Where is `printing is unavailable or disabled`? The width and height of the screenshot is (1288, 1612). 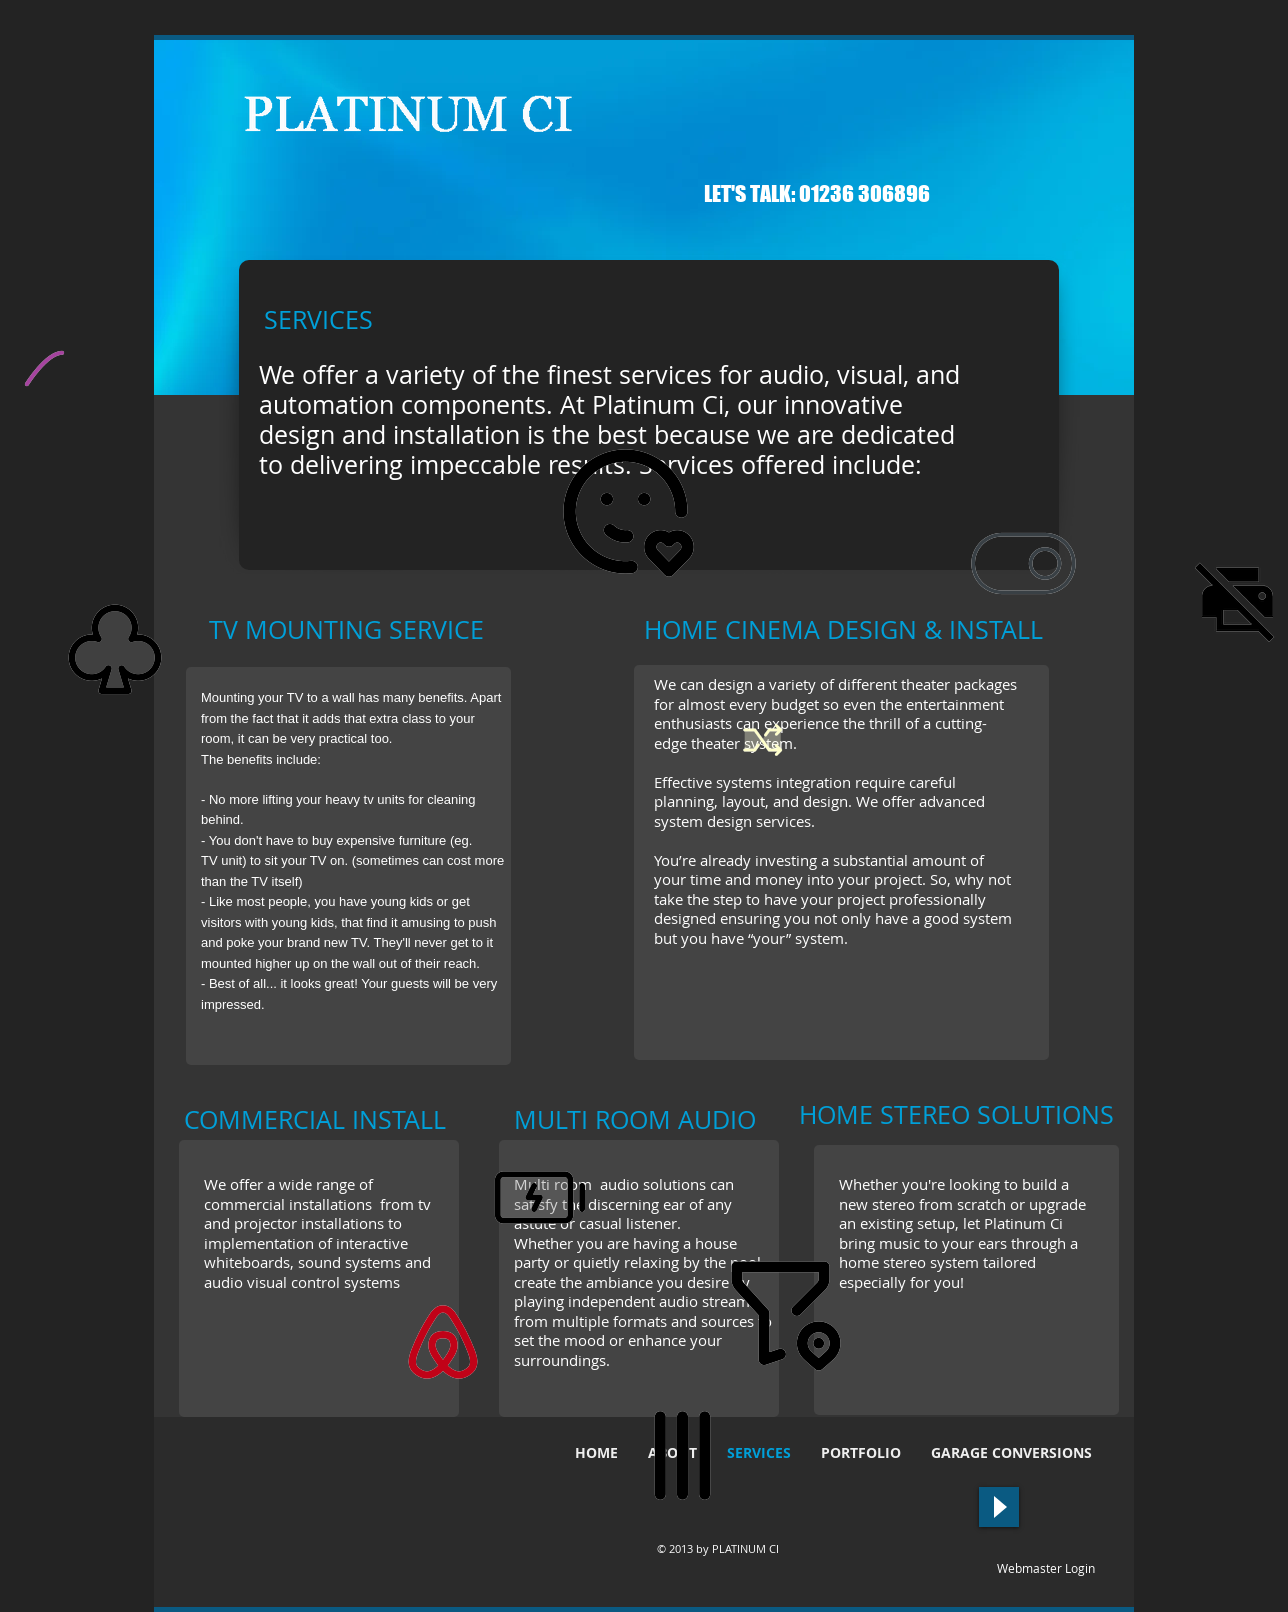
printing is unavailable or disabled is located at coordinates (1237, 599).